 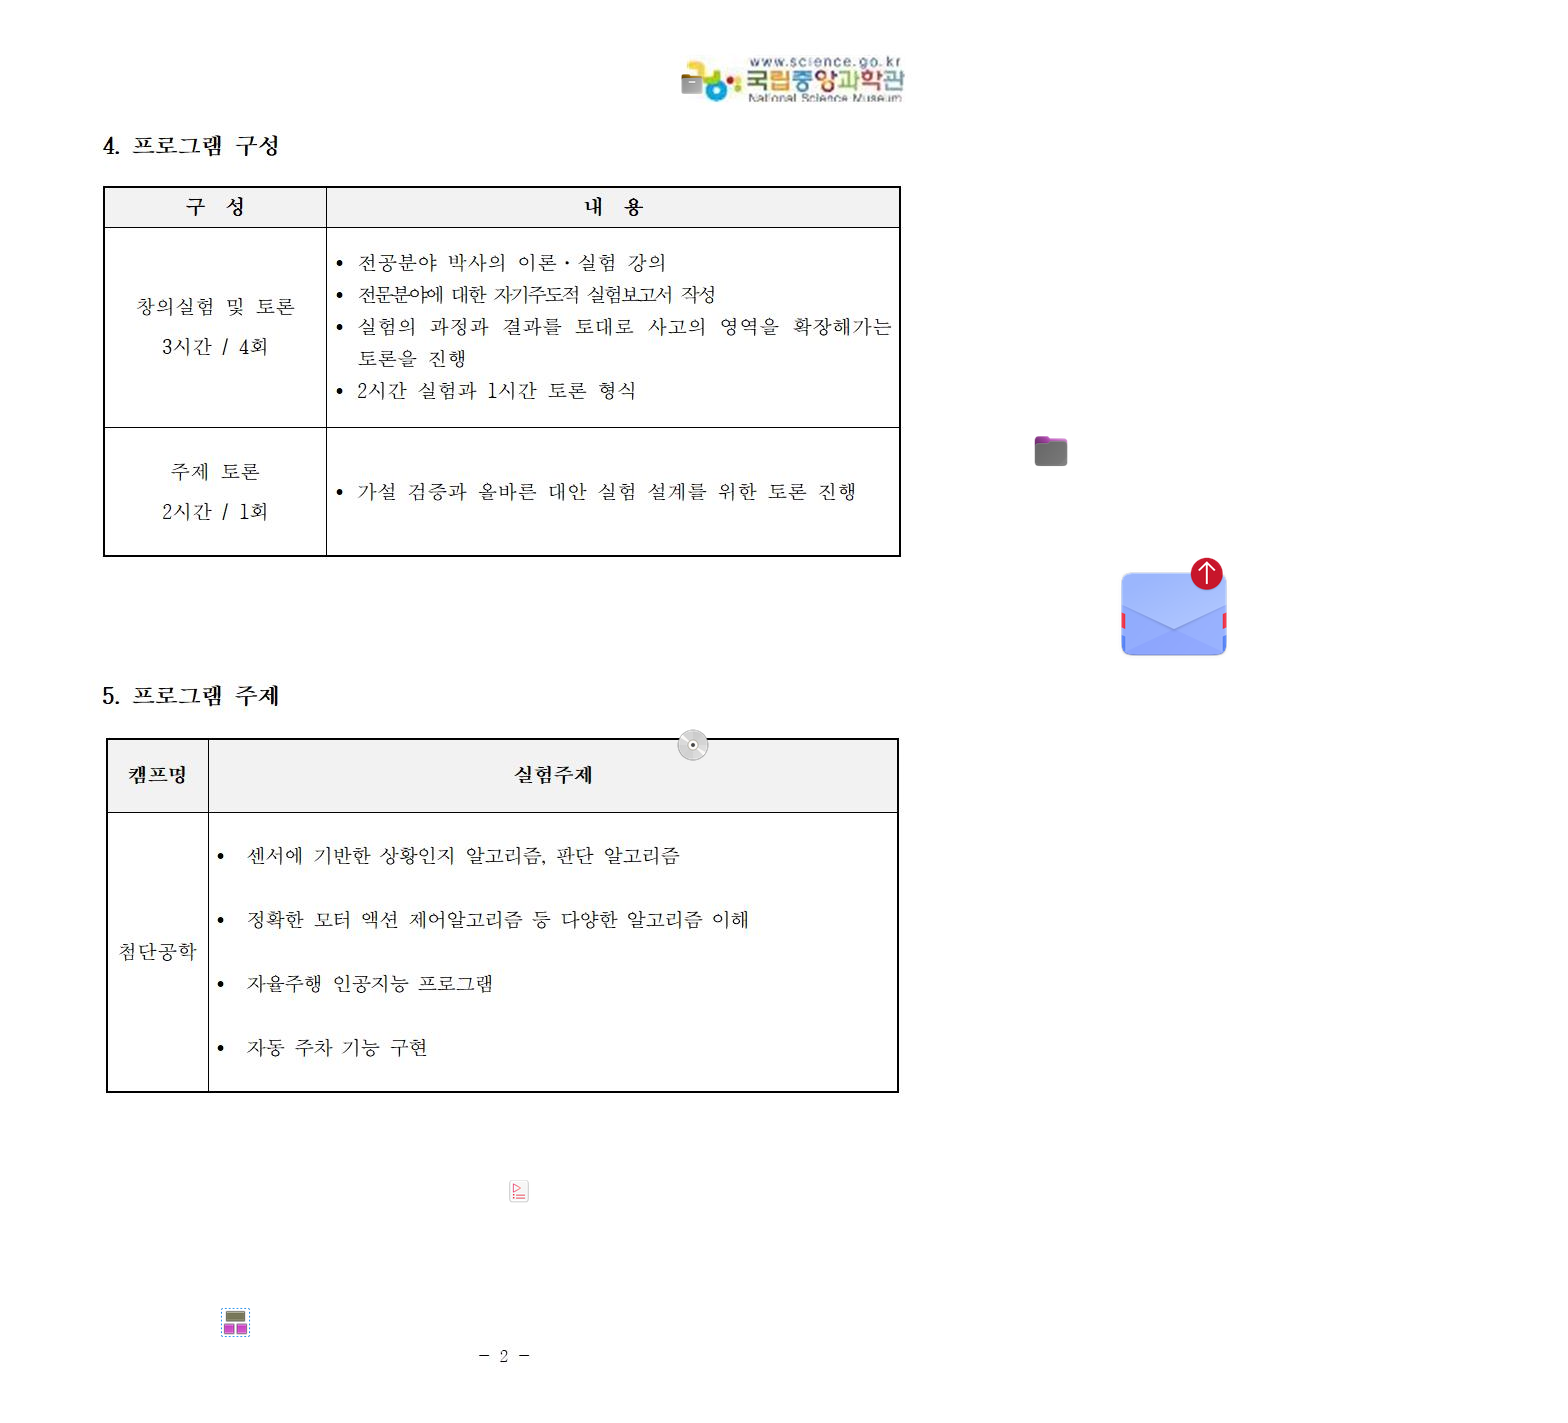 What do you see at coordinates (693, 745) in the screenshot?
I see `indicates optical disc drive or CD/DVD media` at bounding box center [693, 745].